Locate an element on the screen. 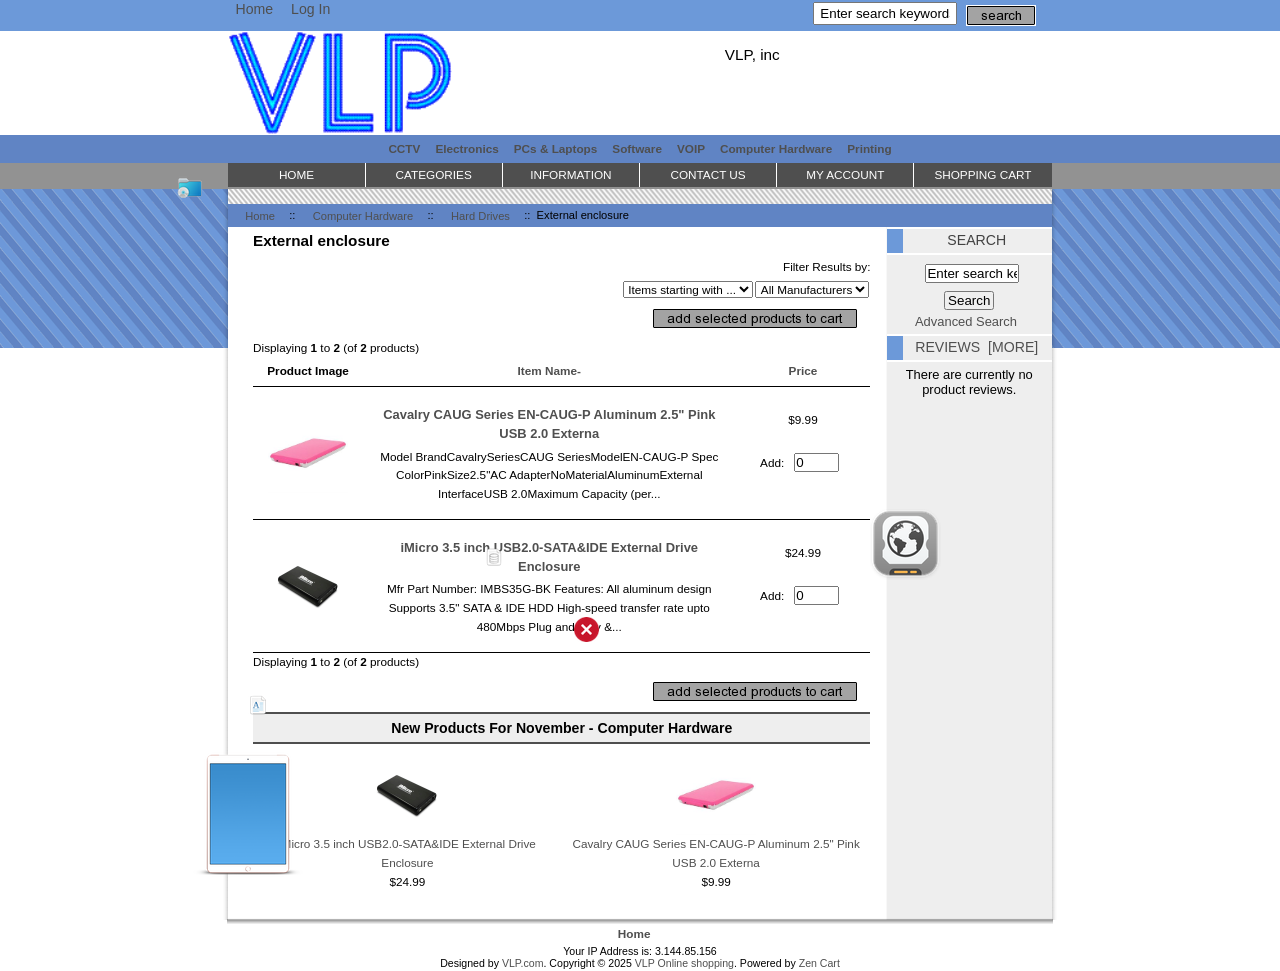  sqlite3 database file is located at coordinates (494, 557).